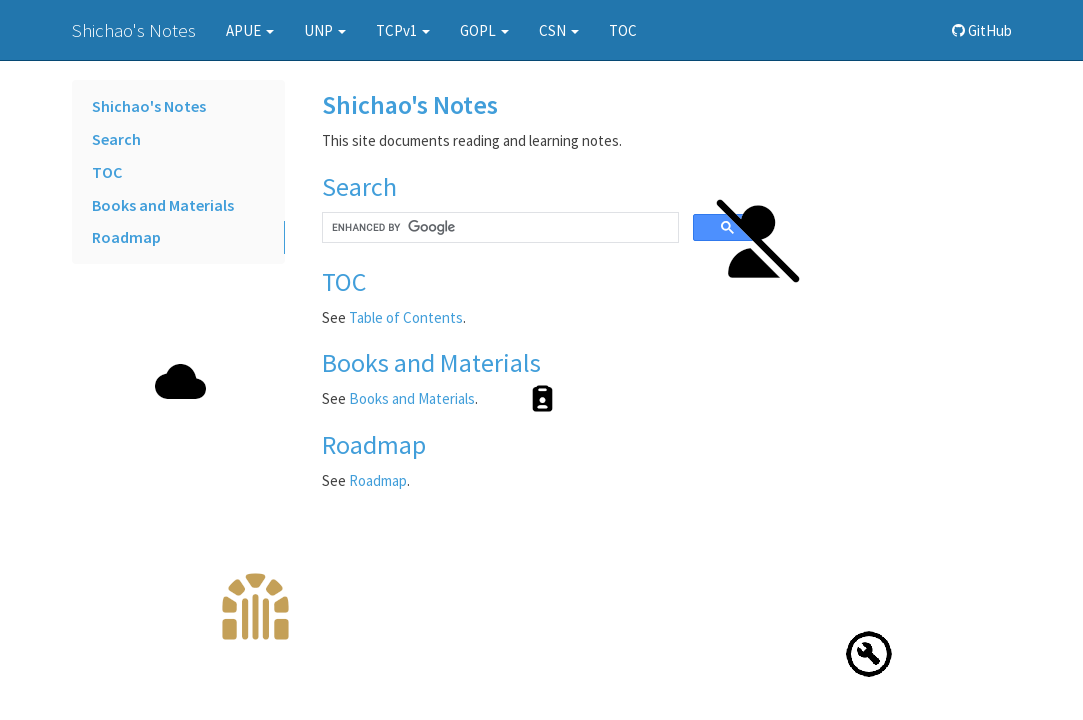 The width and height of the screenshot is (1083, 720). I want to click on block or remove a user, so click(758, 241).